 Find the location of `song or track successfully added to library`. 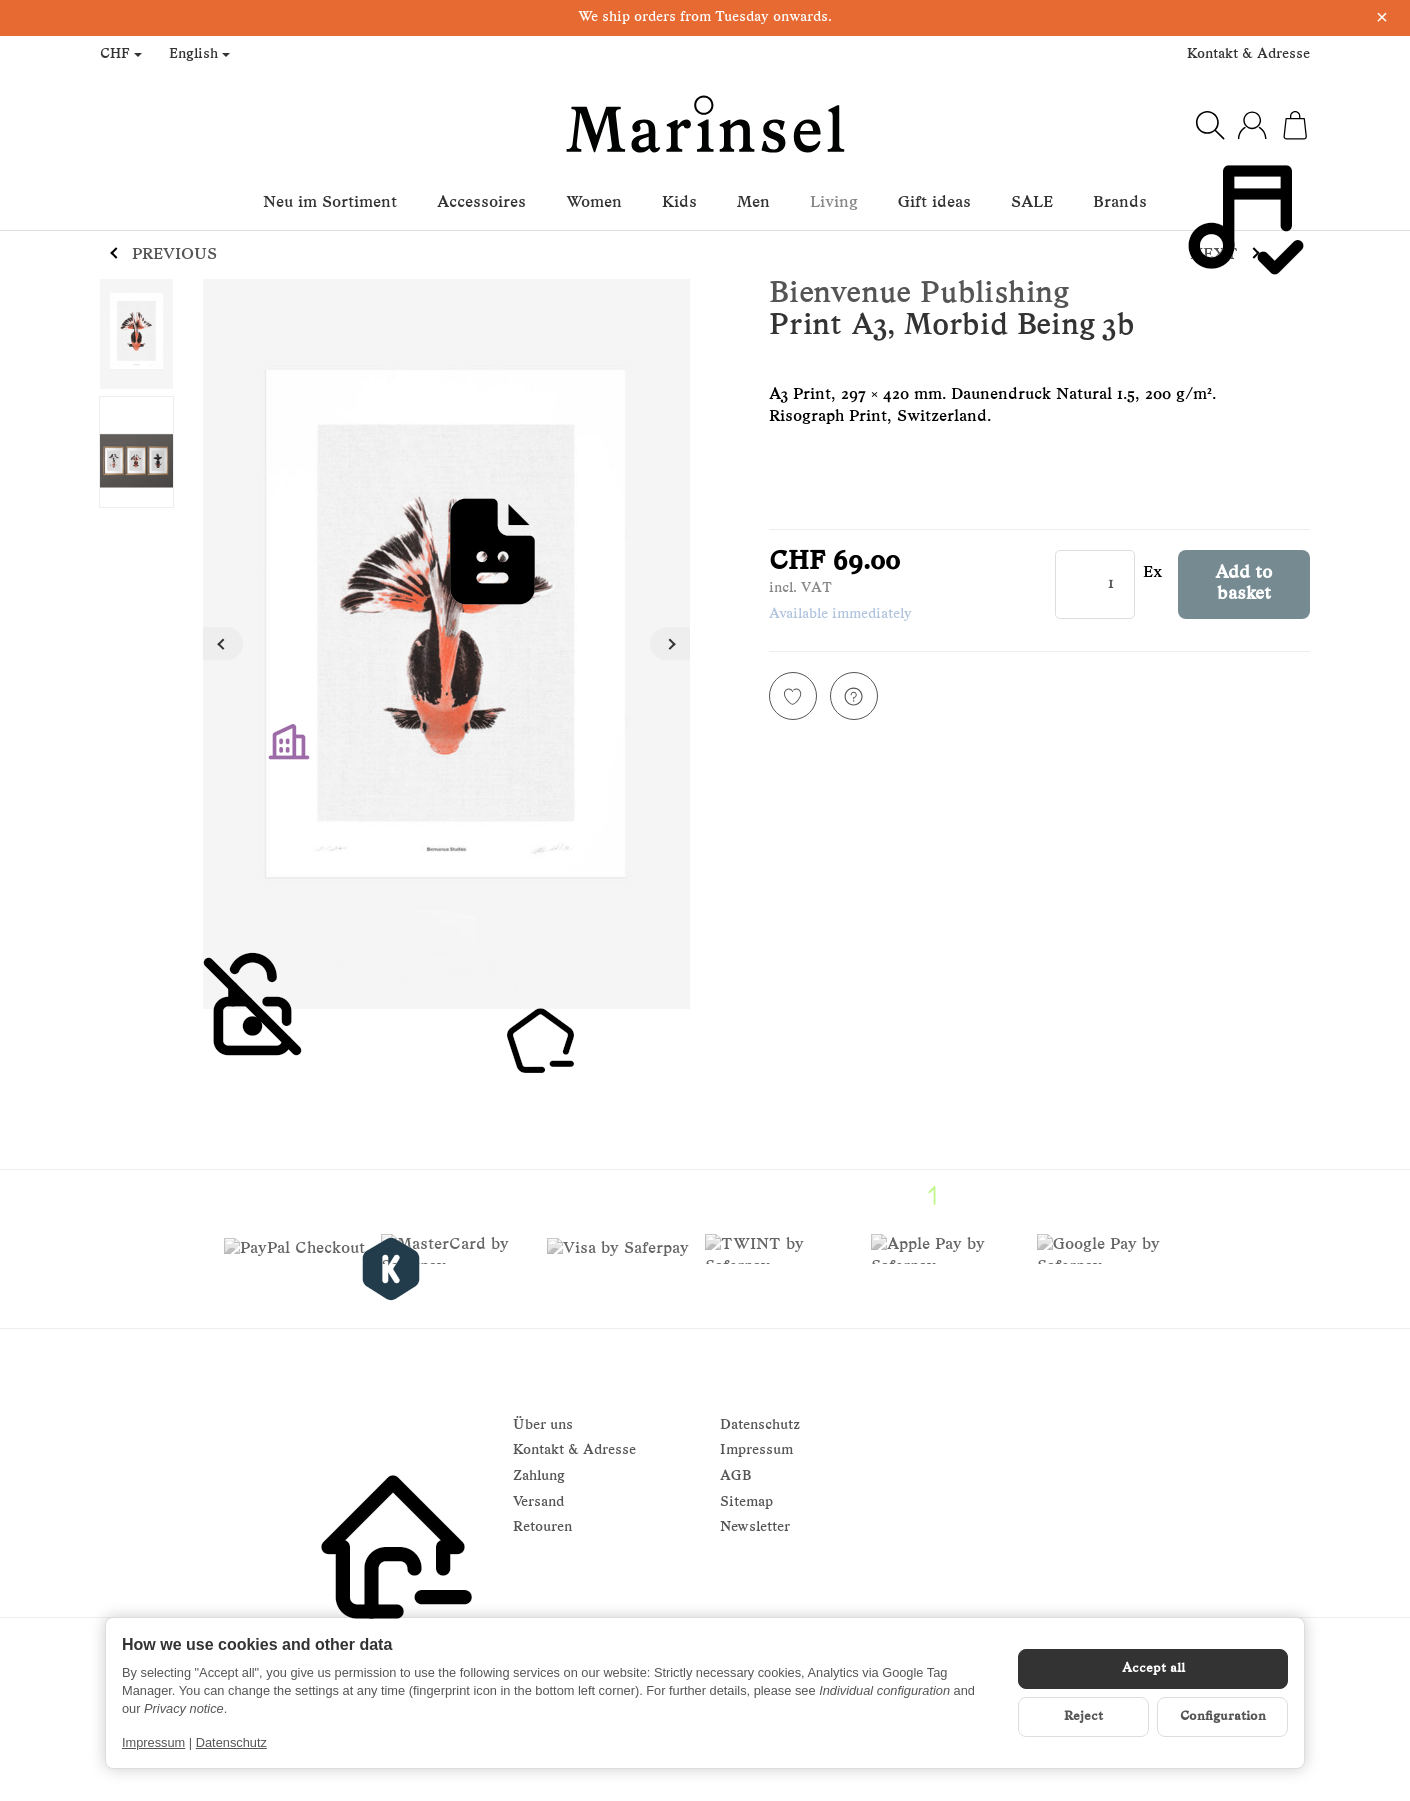

song or track successfully added to library is located at coordinates (1246, 217).